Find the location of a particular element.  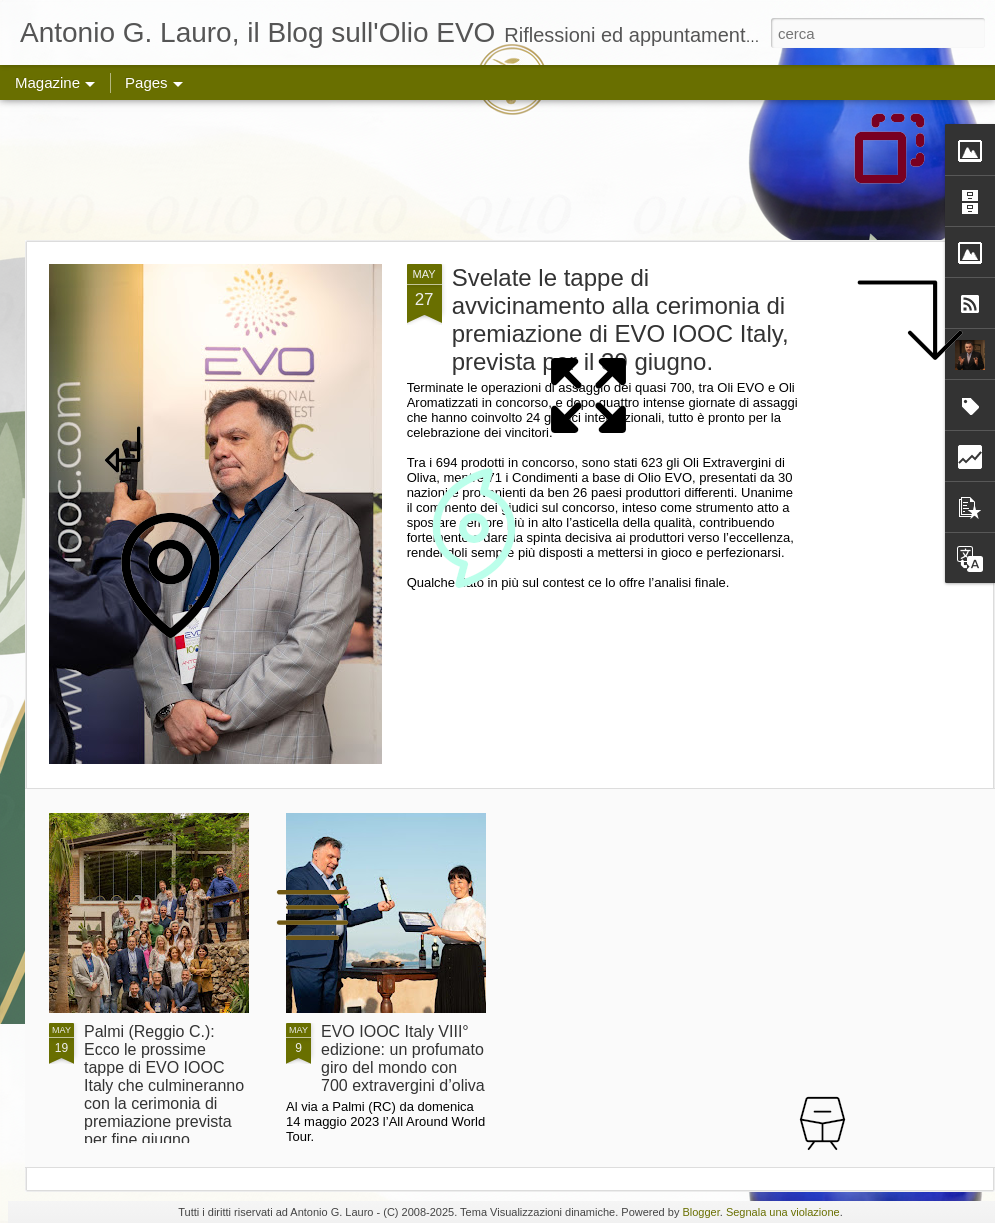

return to previous line or entry is located at coordinates (124, 449).